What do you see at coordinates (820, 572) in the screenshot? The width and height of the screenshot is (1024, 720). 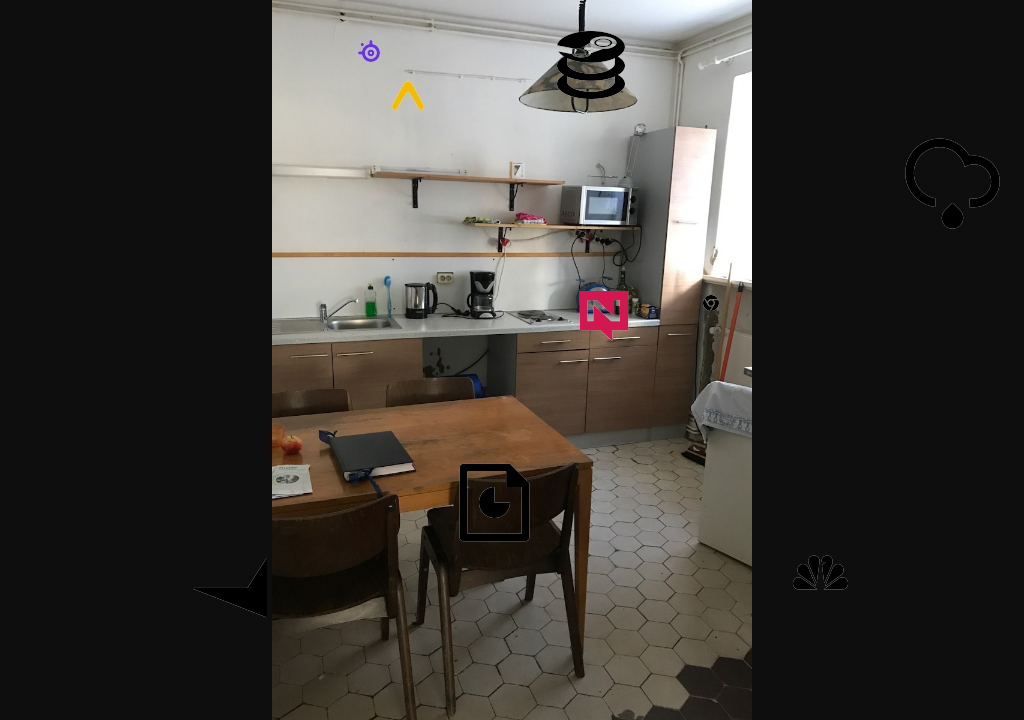 I see `NBC network branding or logo` at bounding box center [820, 572].